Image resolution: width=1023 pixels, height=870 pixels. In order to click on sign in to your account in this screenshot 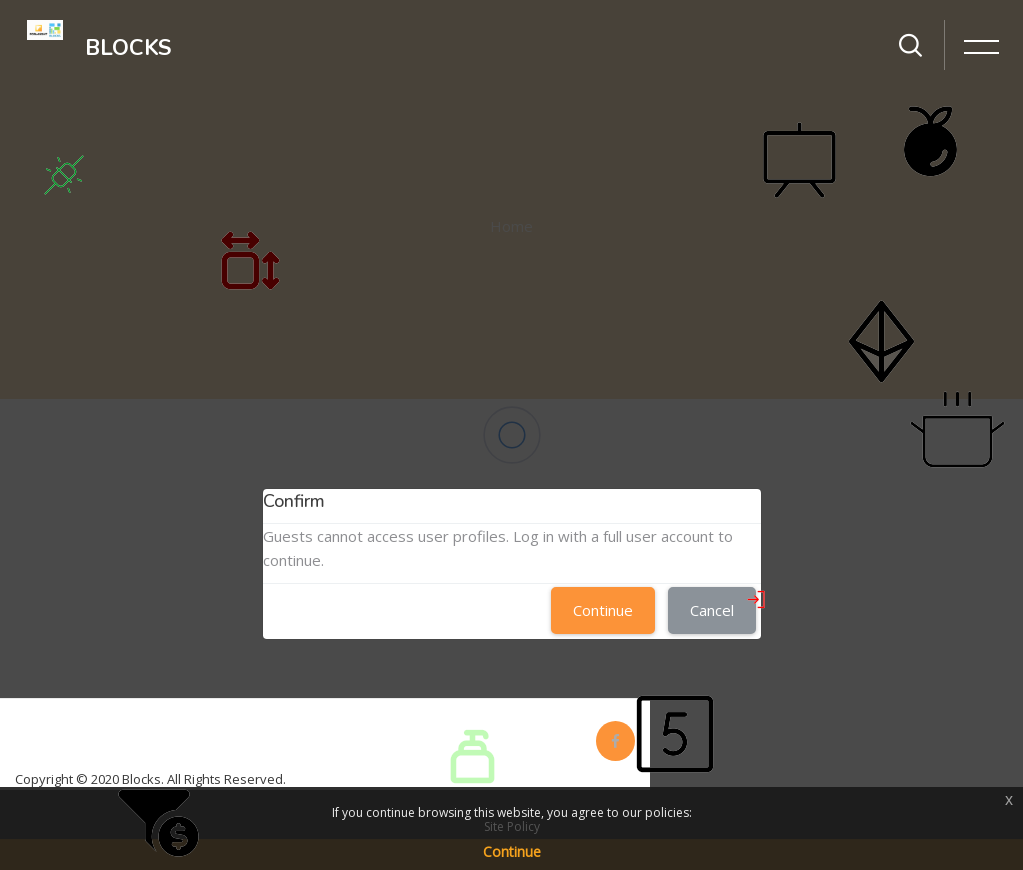, I will do `click(757, 599)`.